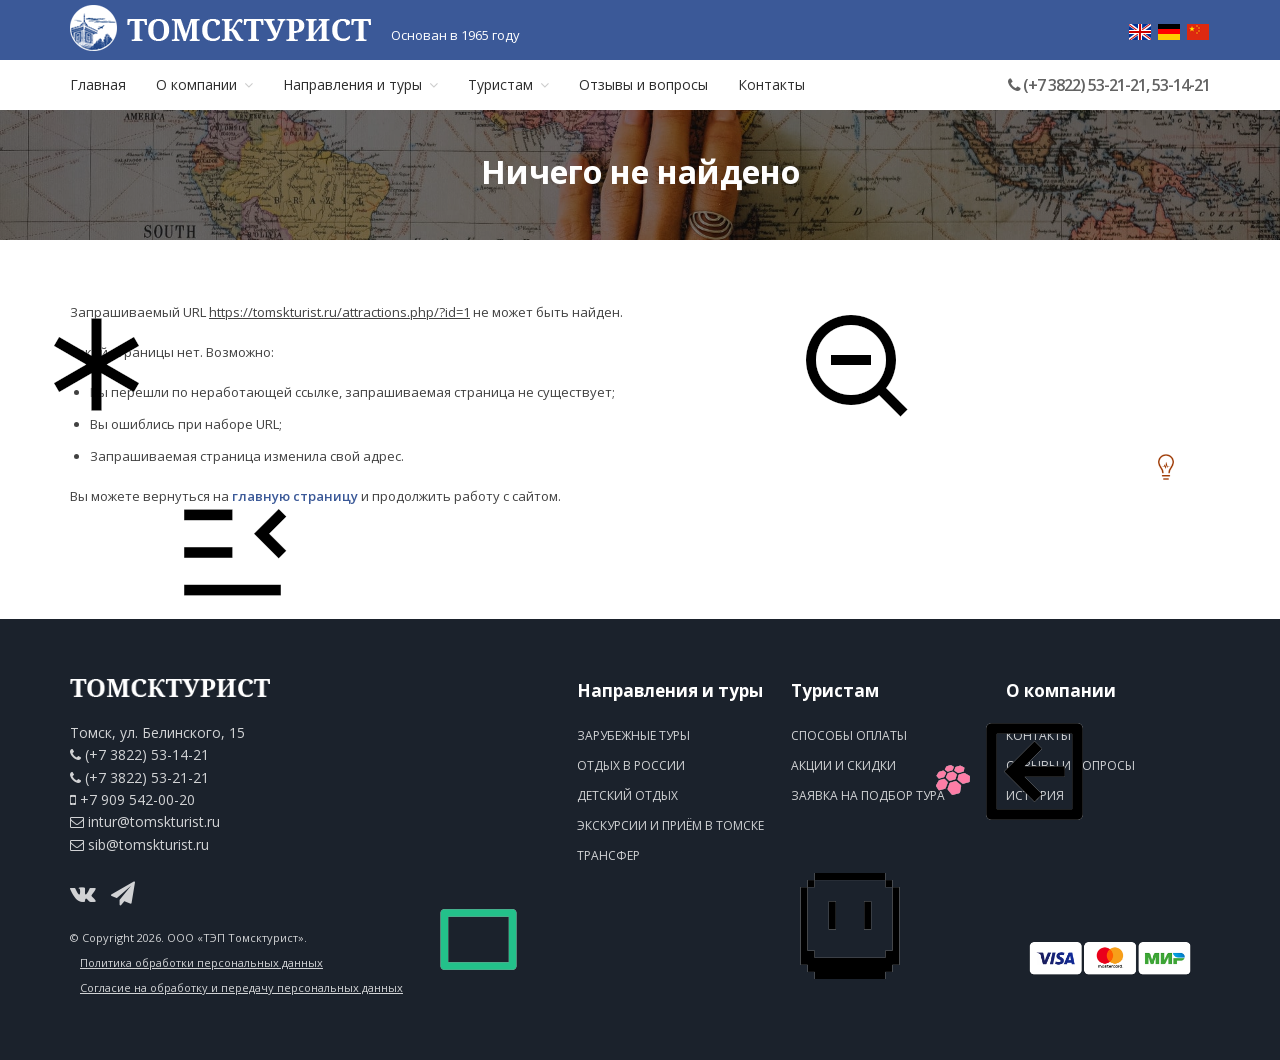 This screenshot has height=1060, width=1280. I want to click on medapps healthcare technology logo, so click(1166, 467).